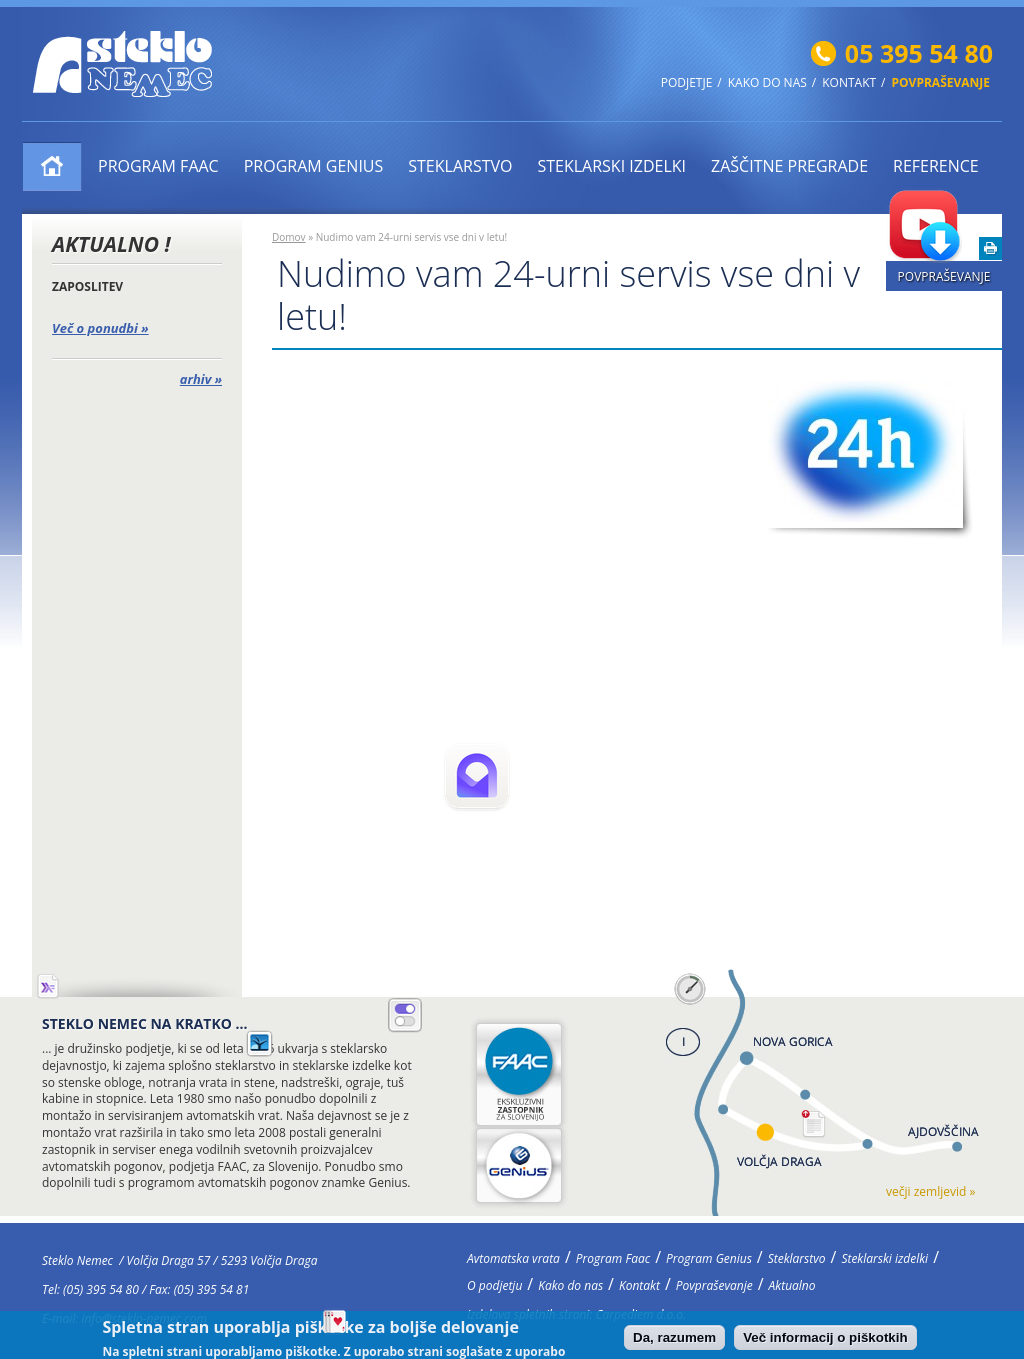 Image resolution: width=1024 pixels, height=1359 pixels. What do you see at coordinates (48, 986) in the screenshot?
I see `a haskell source code file` at bounding box center [48, 986].